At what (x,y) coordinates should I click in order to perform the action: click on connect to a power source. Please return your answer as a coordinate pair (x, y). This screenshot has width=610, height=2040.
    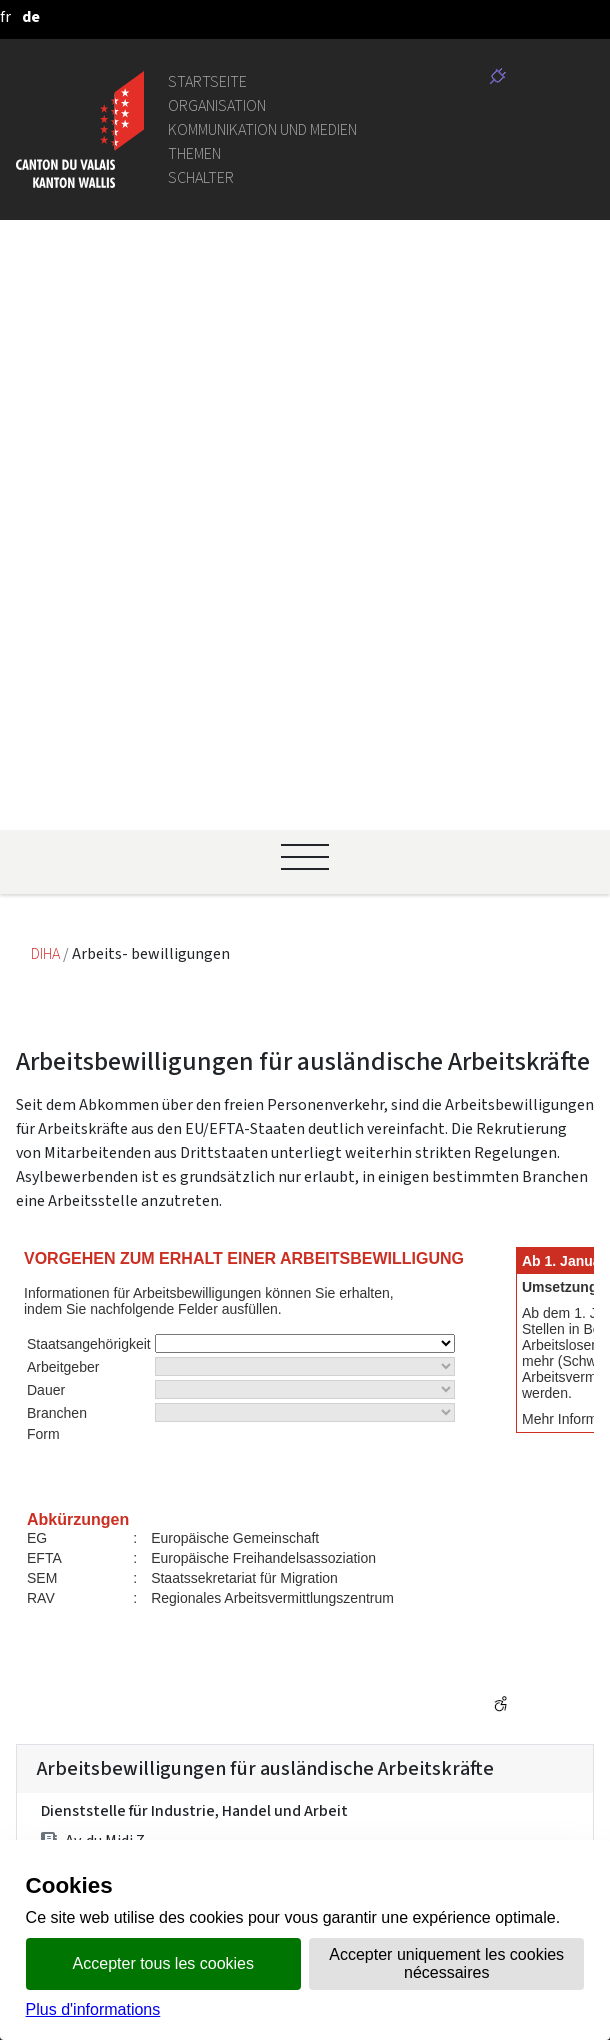
    Looking at the image, I should click on (497, 76).